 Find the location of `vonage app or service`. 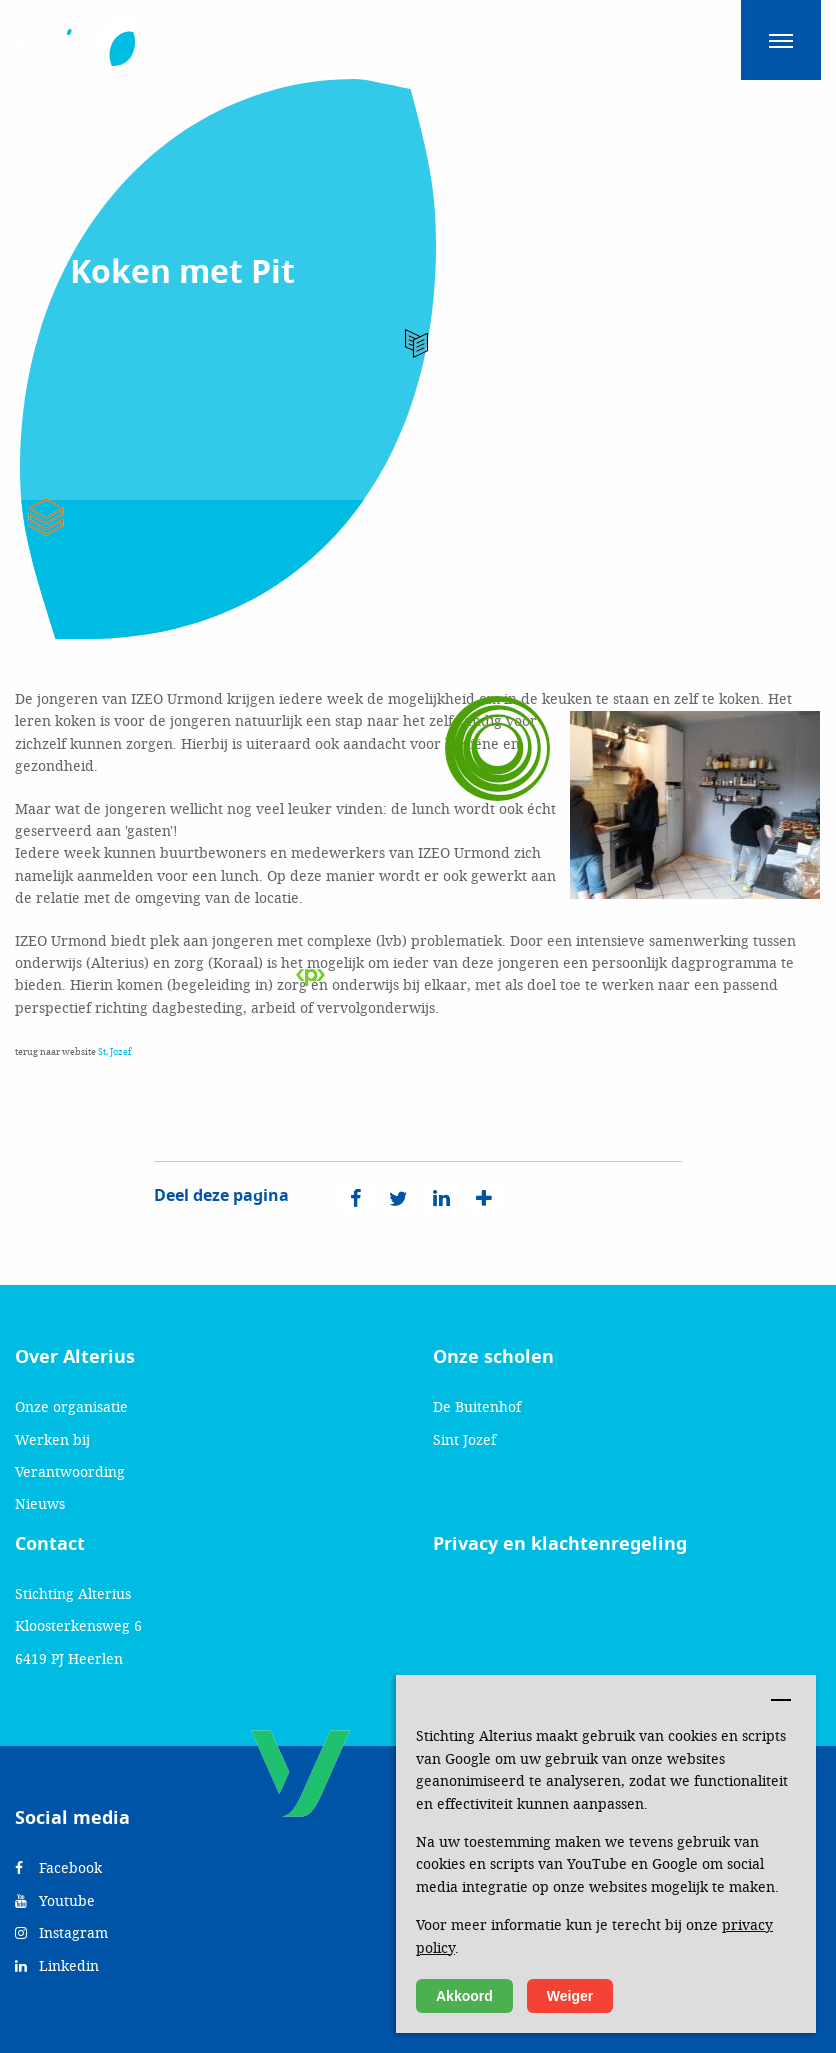

vonage app or service is located at coordinates (300, 1773).